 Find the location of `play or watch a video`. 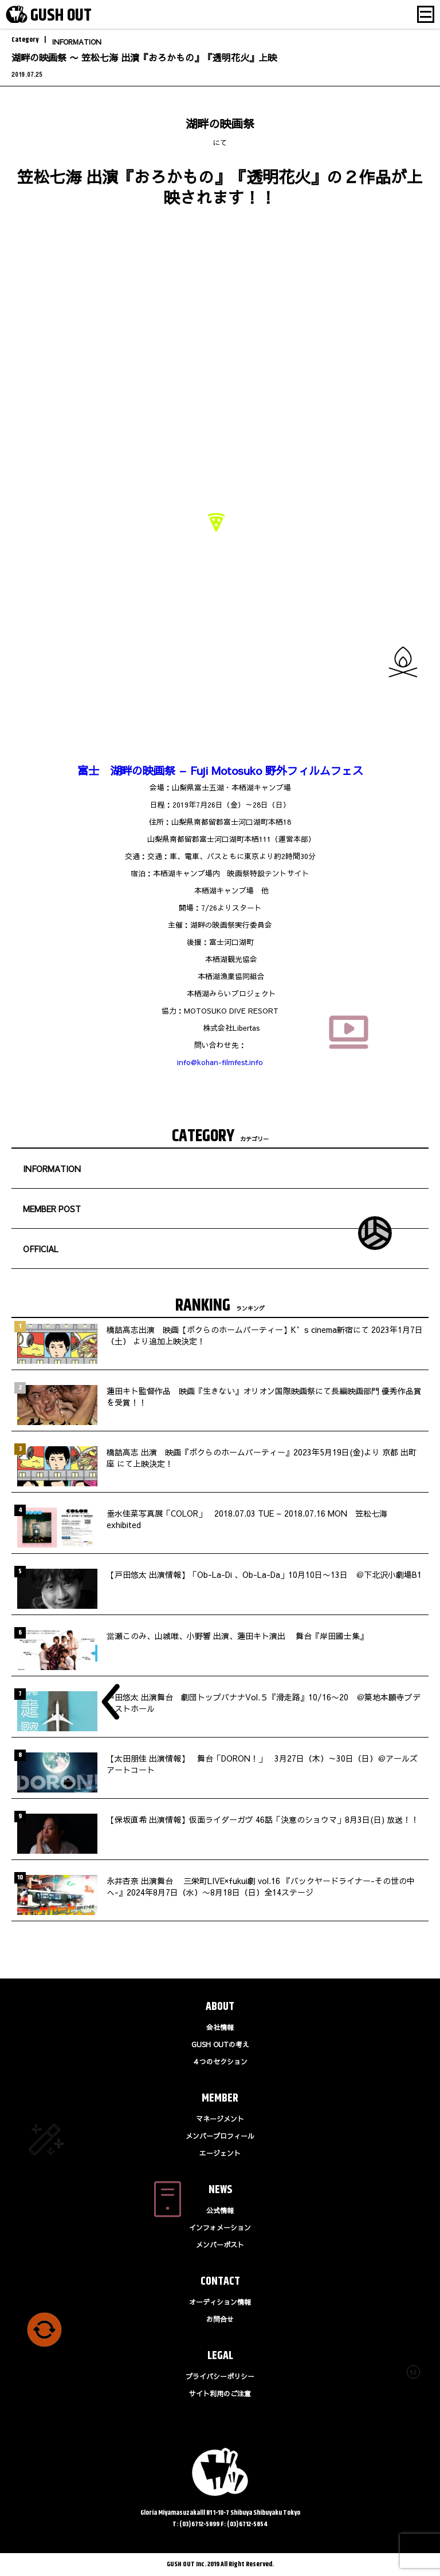

play or watch a video is located at coordinates (348, 1032).